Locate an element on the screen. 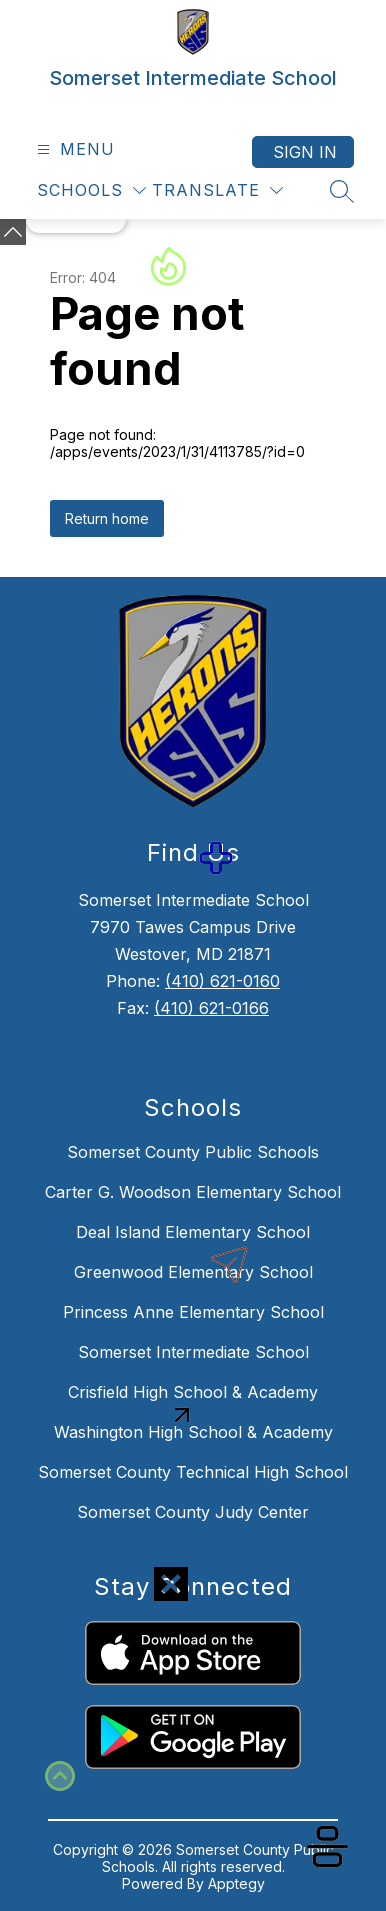 This screenshot has height=1911, width=386. access health or medical features is located at coordinates (216, 858).